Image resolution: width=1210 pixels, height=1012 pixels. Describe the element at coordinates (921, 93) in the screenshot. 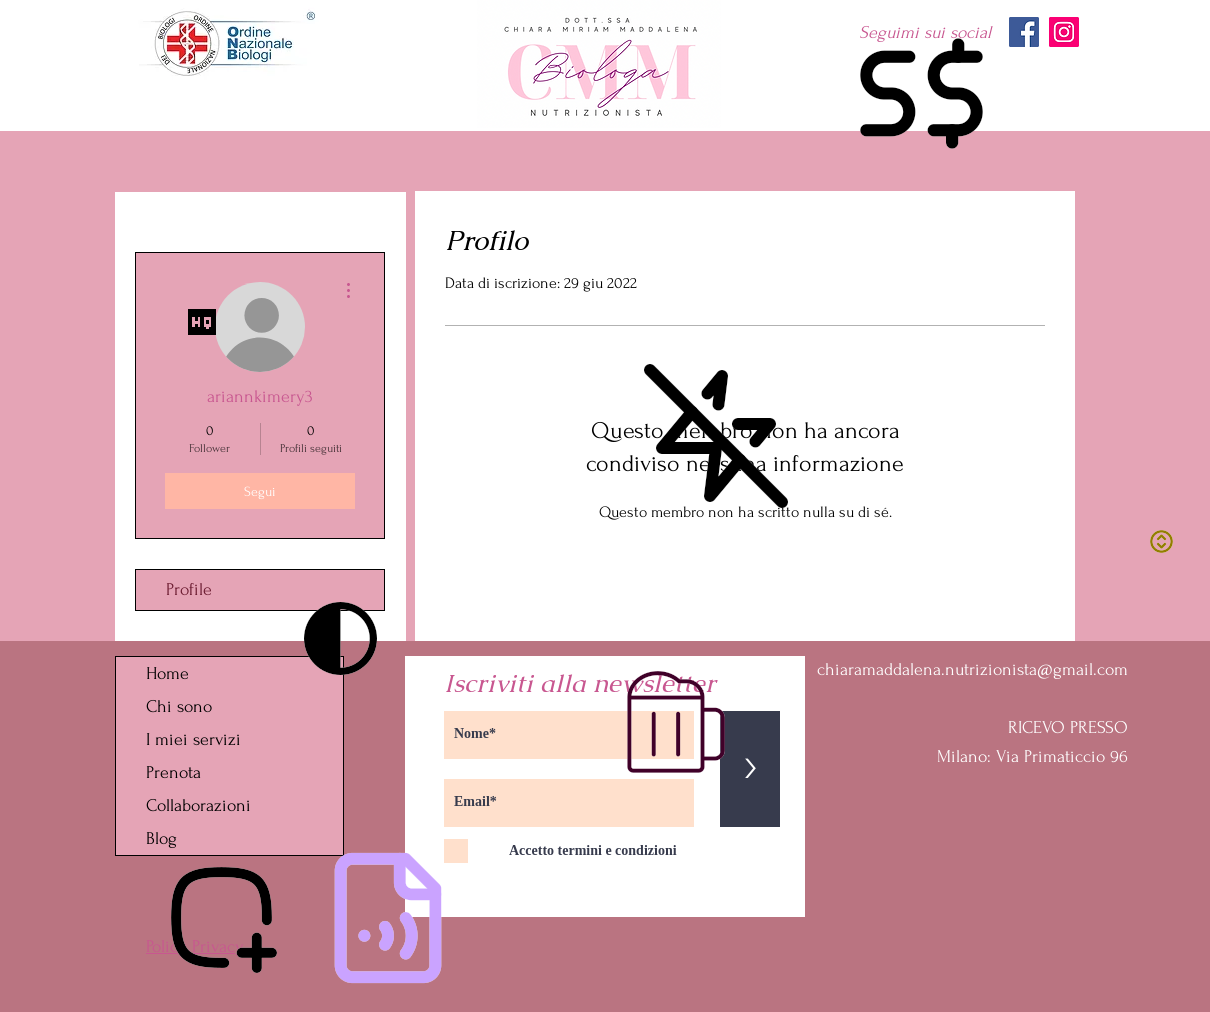

I see `indicates singapore dollar currency` at that location.